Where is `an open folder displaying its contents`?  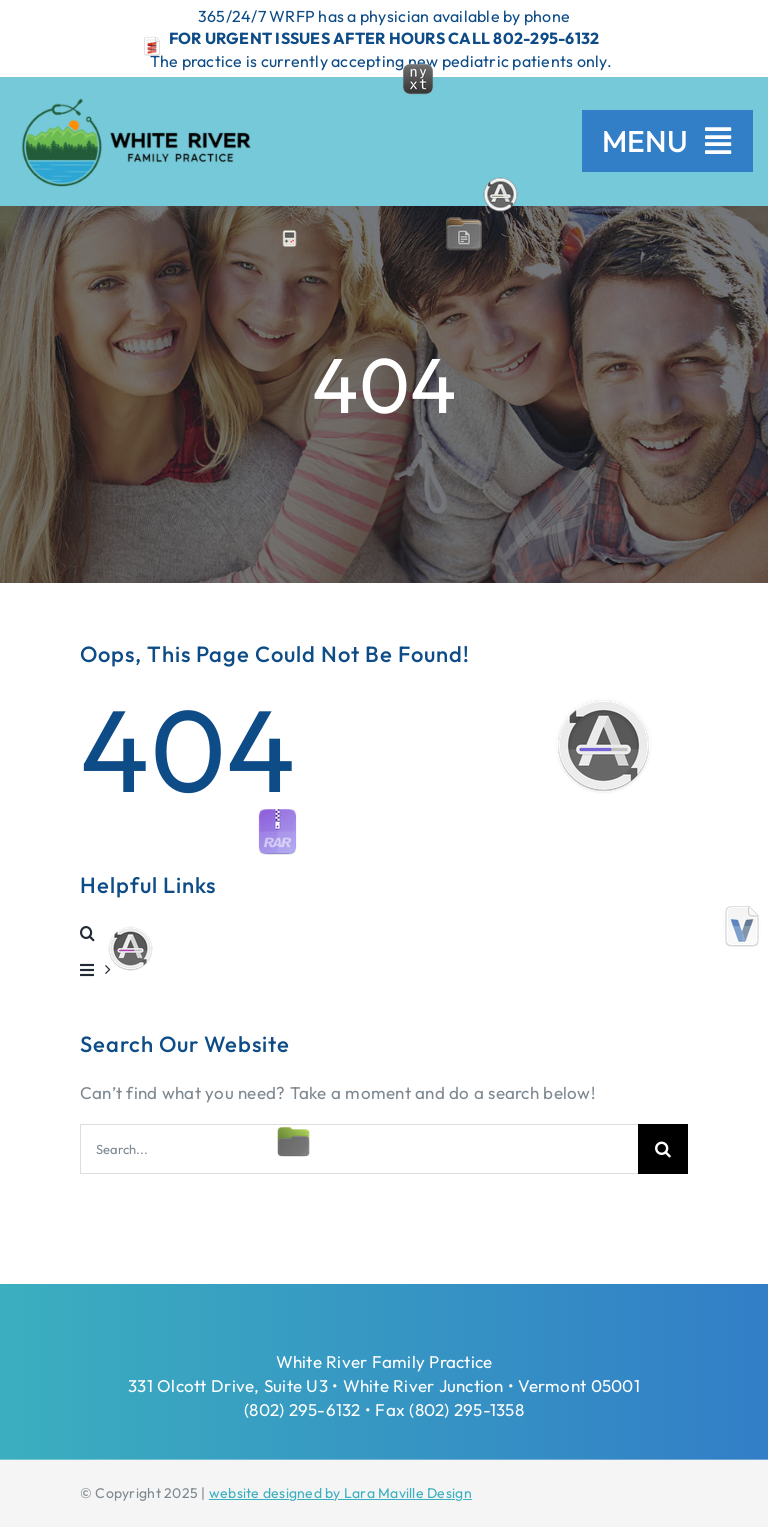
an open folder displaying its contents is located at coordinates (293, 1141).